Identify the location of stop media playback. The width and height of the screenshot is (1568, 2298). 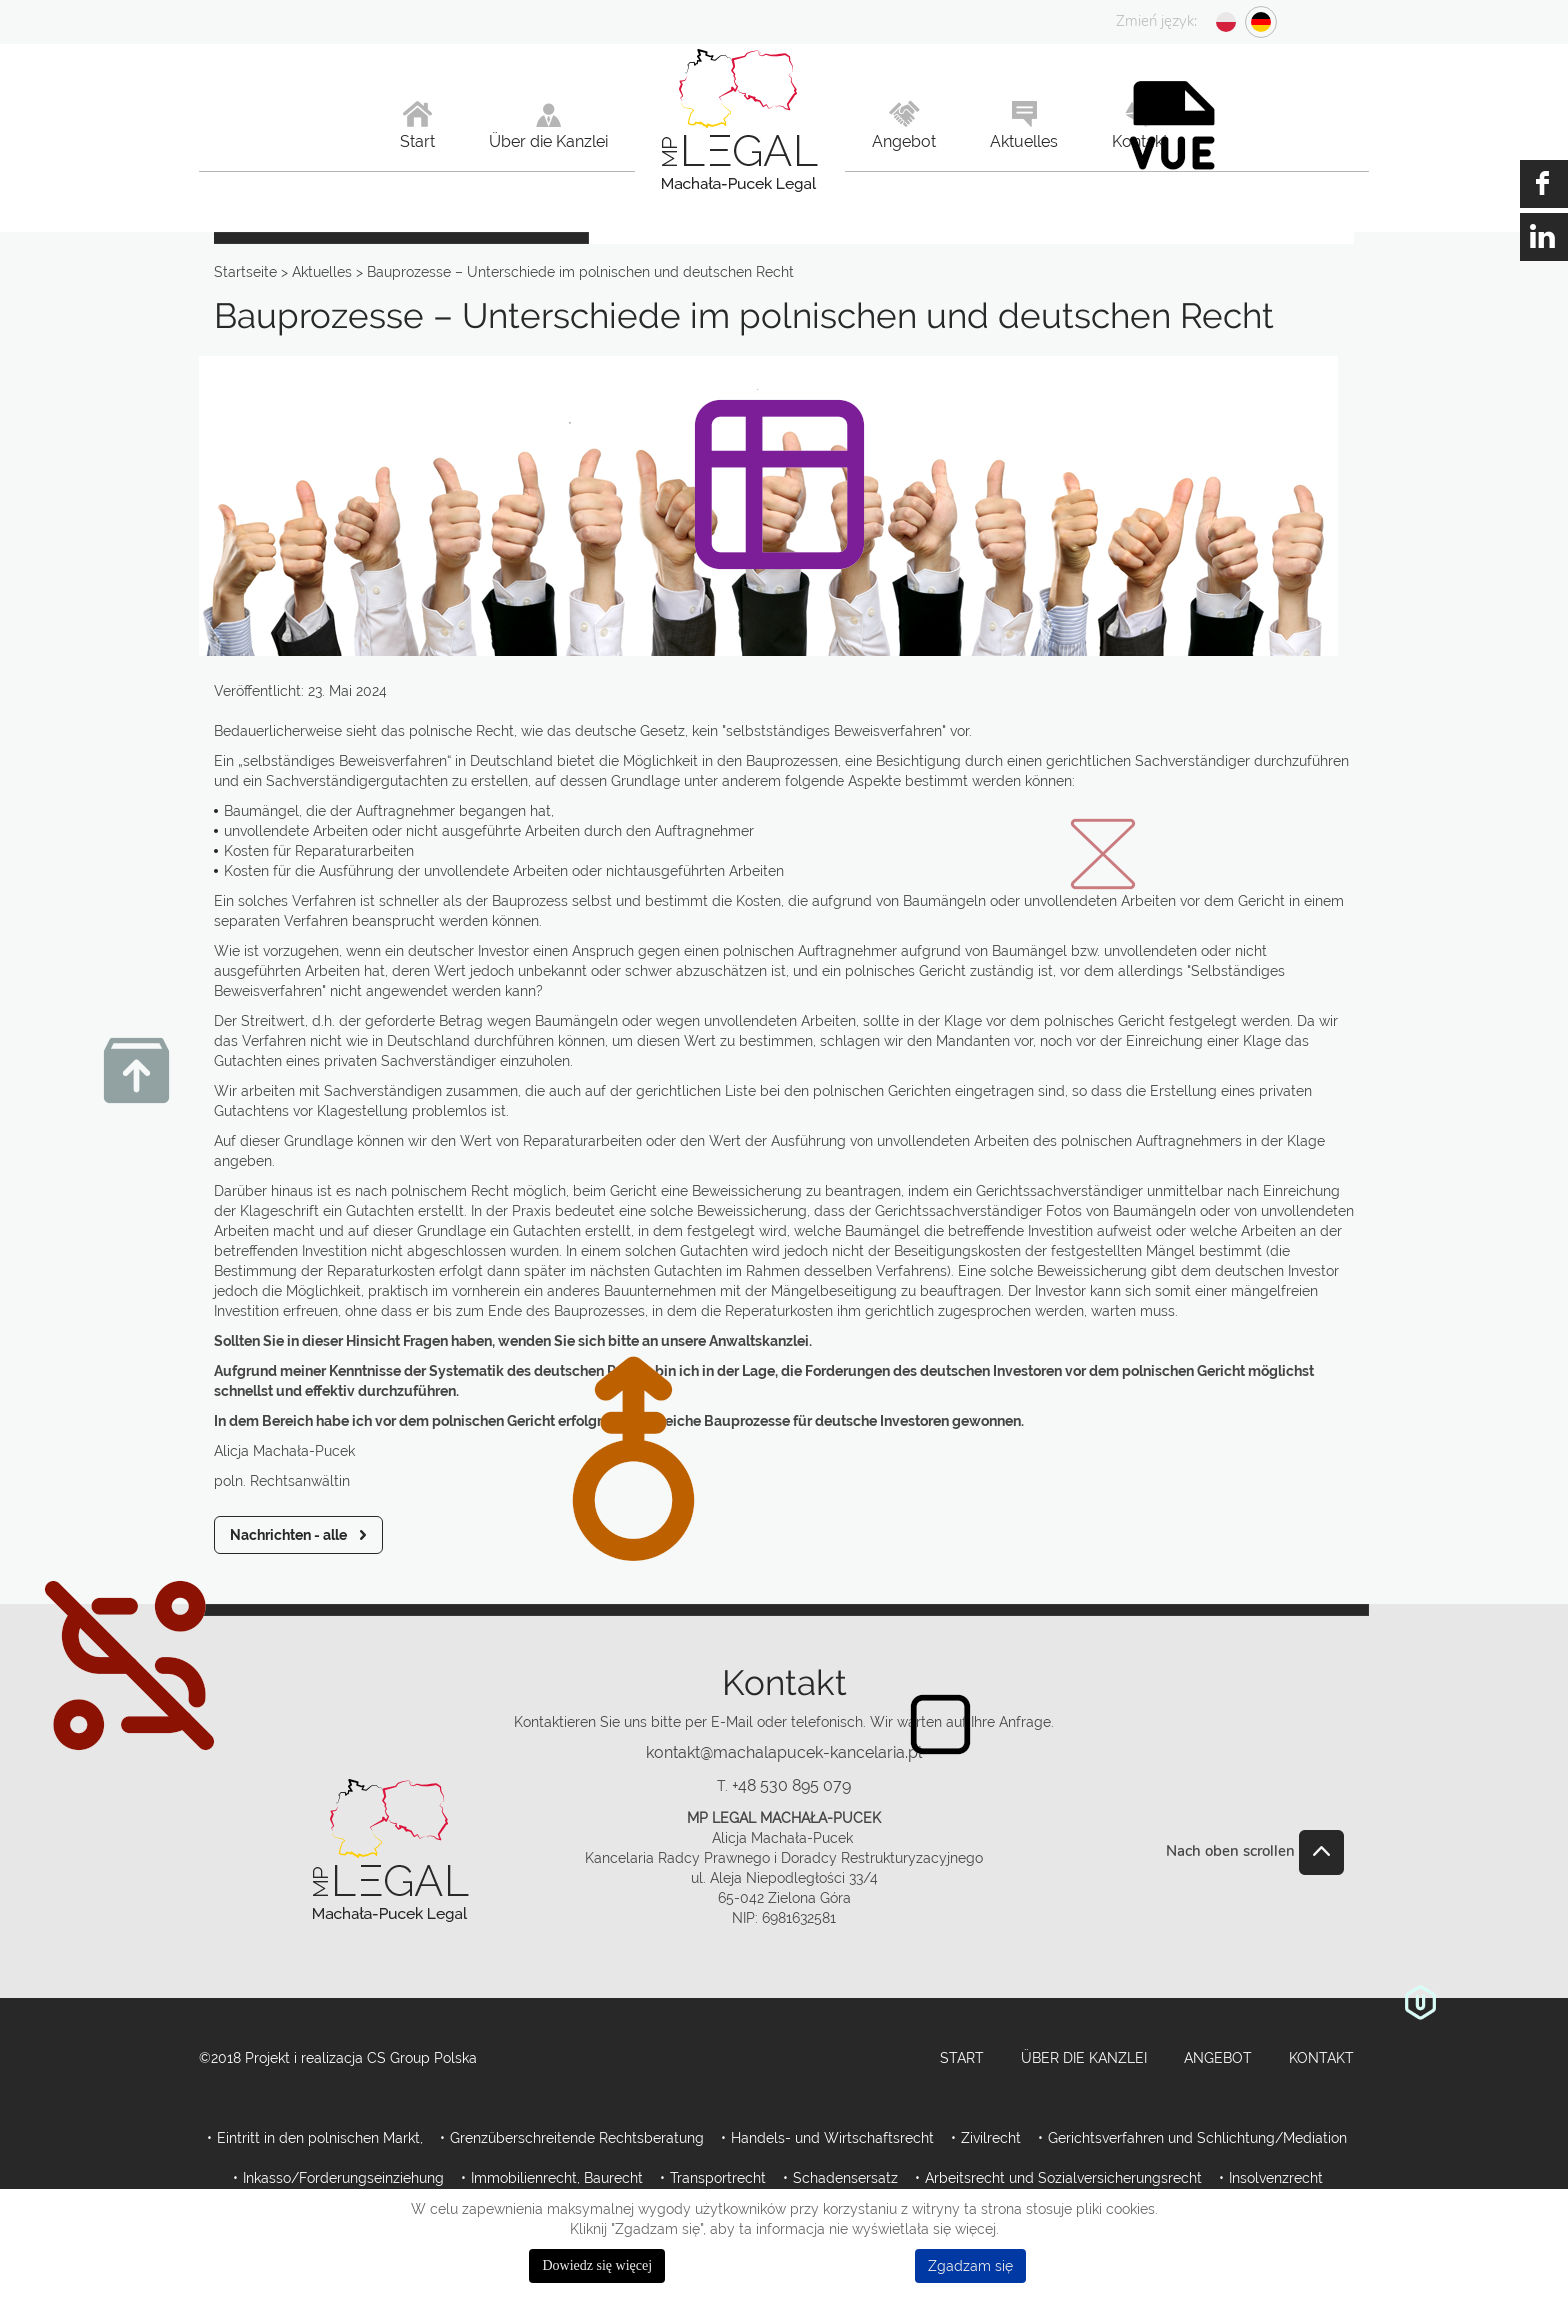
(940, 1724).